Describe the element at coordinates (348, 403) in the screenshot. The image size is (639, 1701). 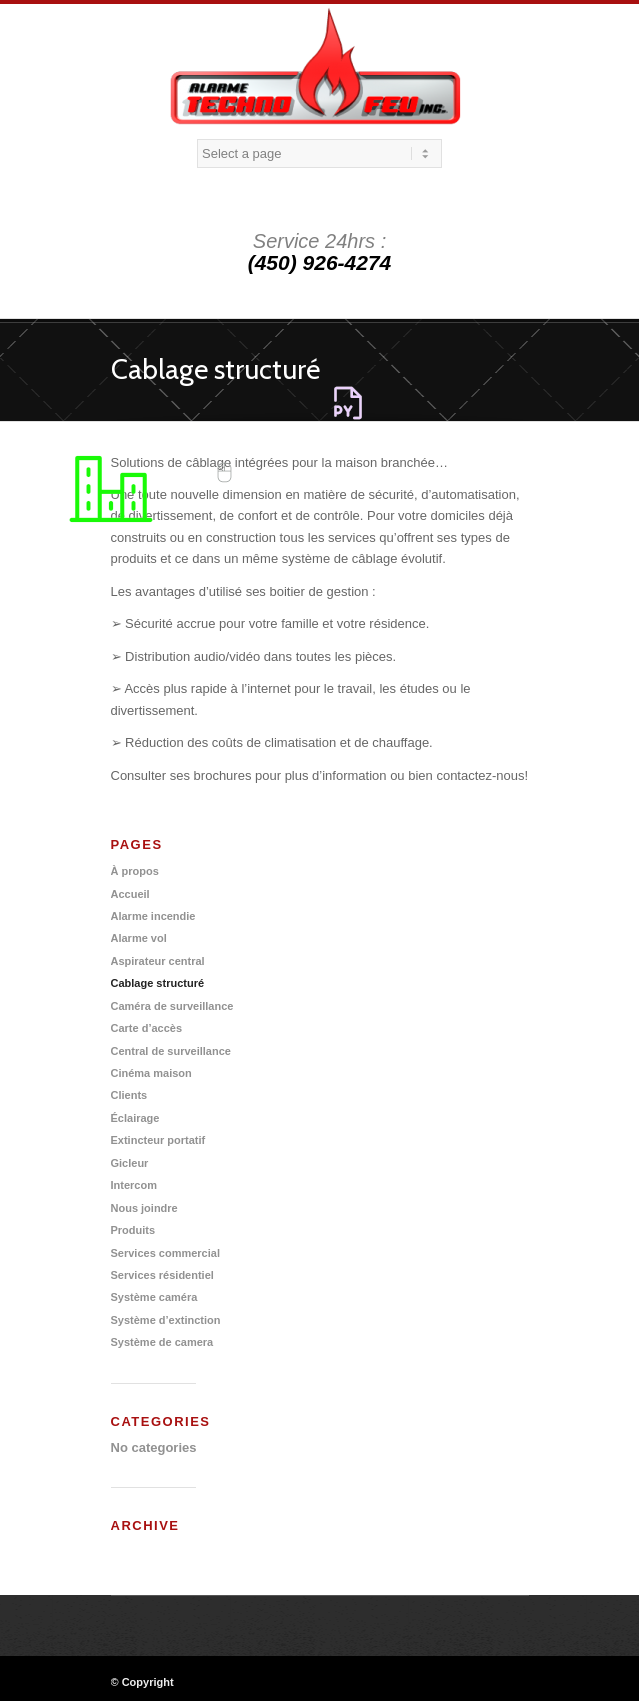
I see `a python script or .py file` at that location.